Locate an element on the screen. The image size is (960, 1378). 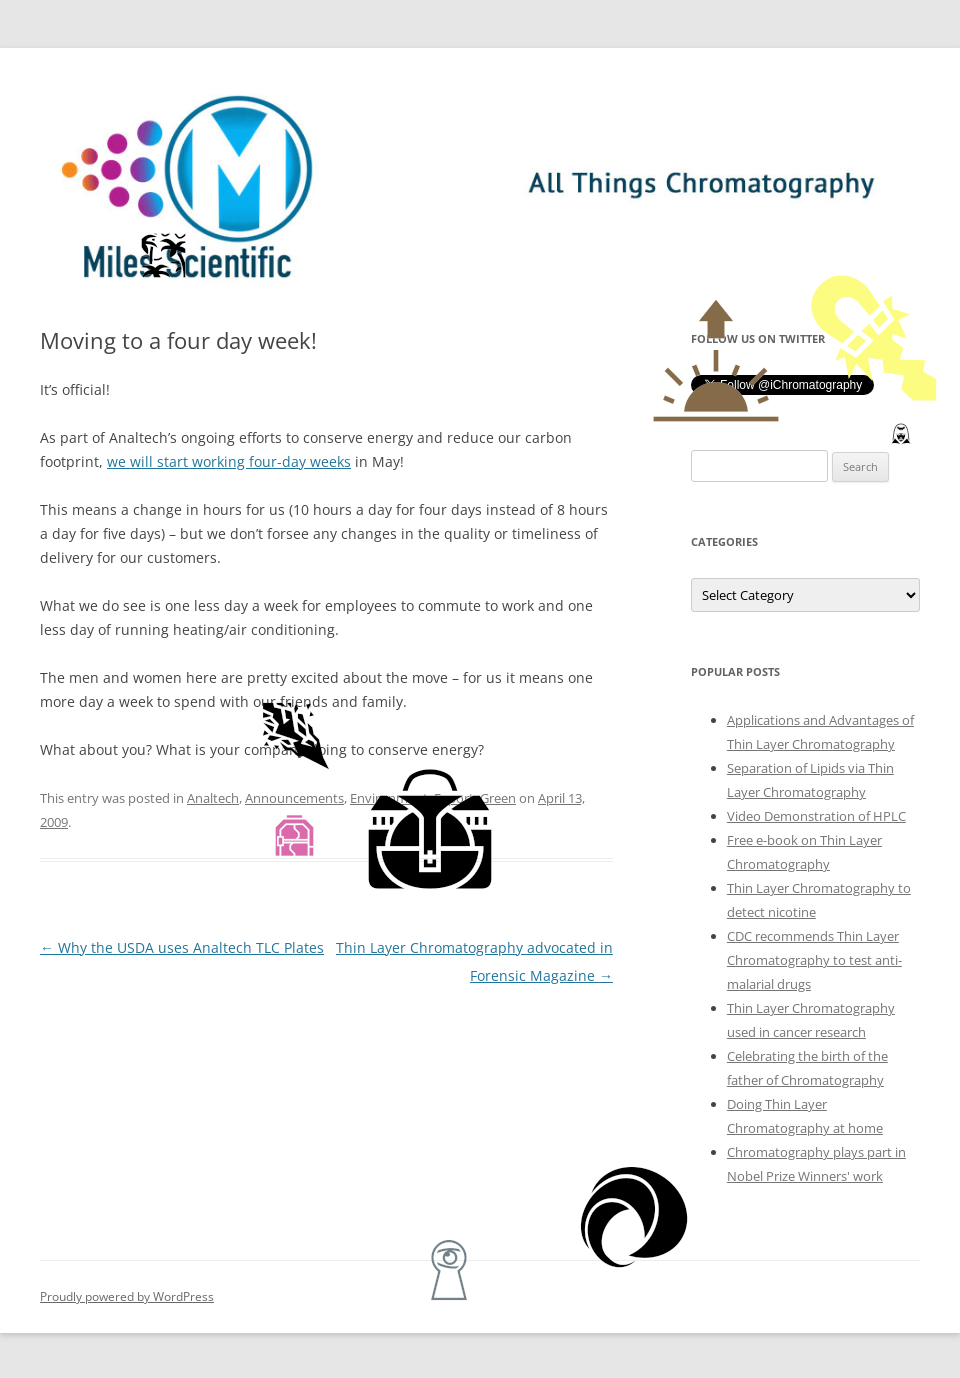
indicates cloud sync or data synchronization in progress is located at coordinates (634, 1217).